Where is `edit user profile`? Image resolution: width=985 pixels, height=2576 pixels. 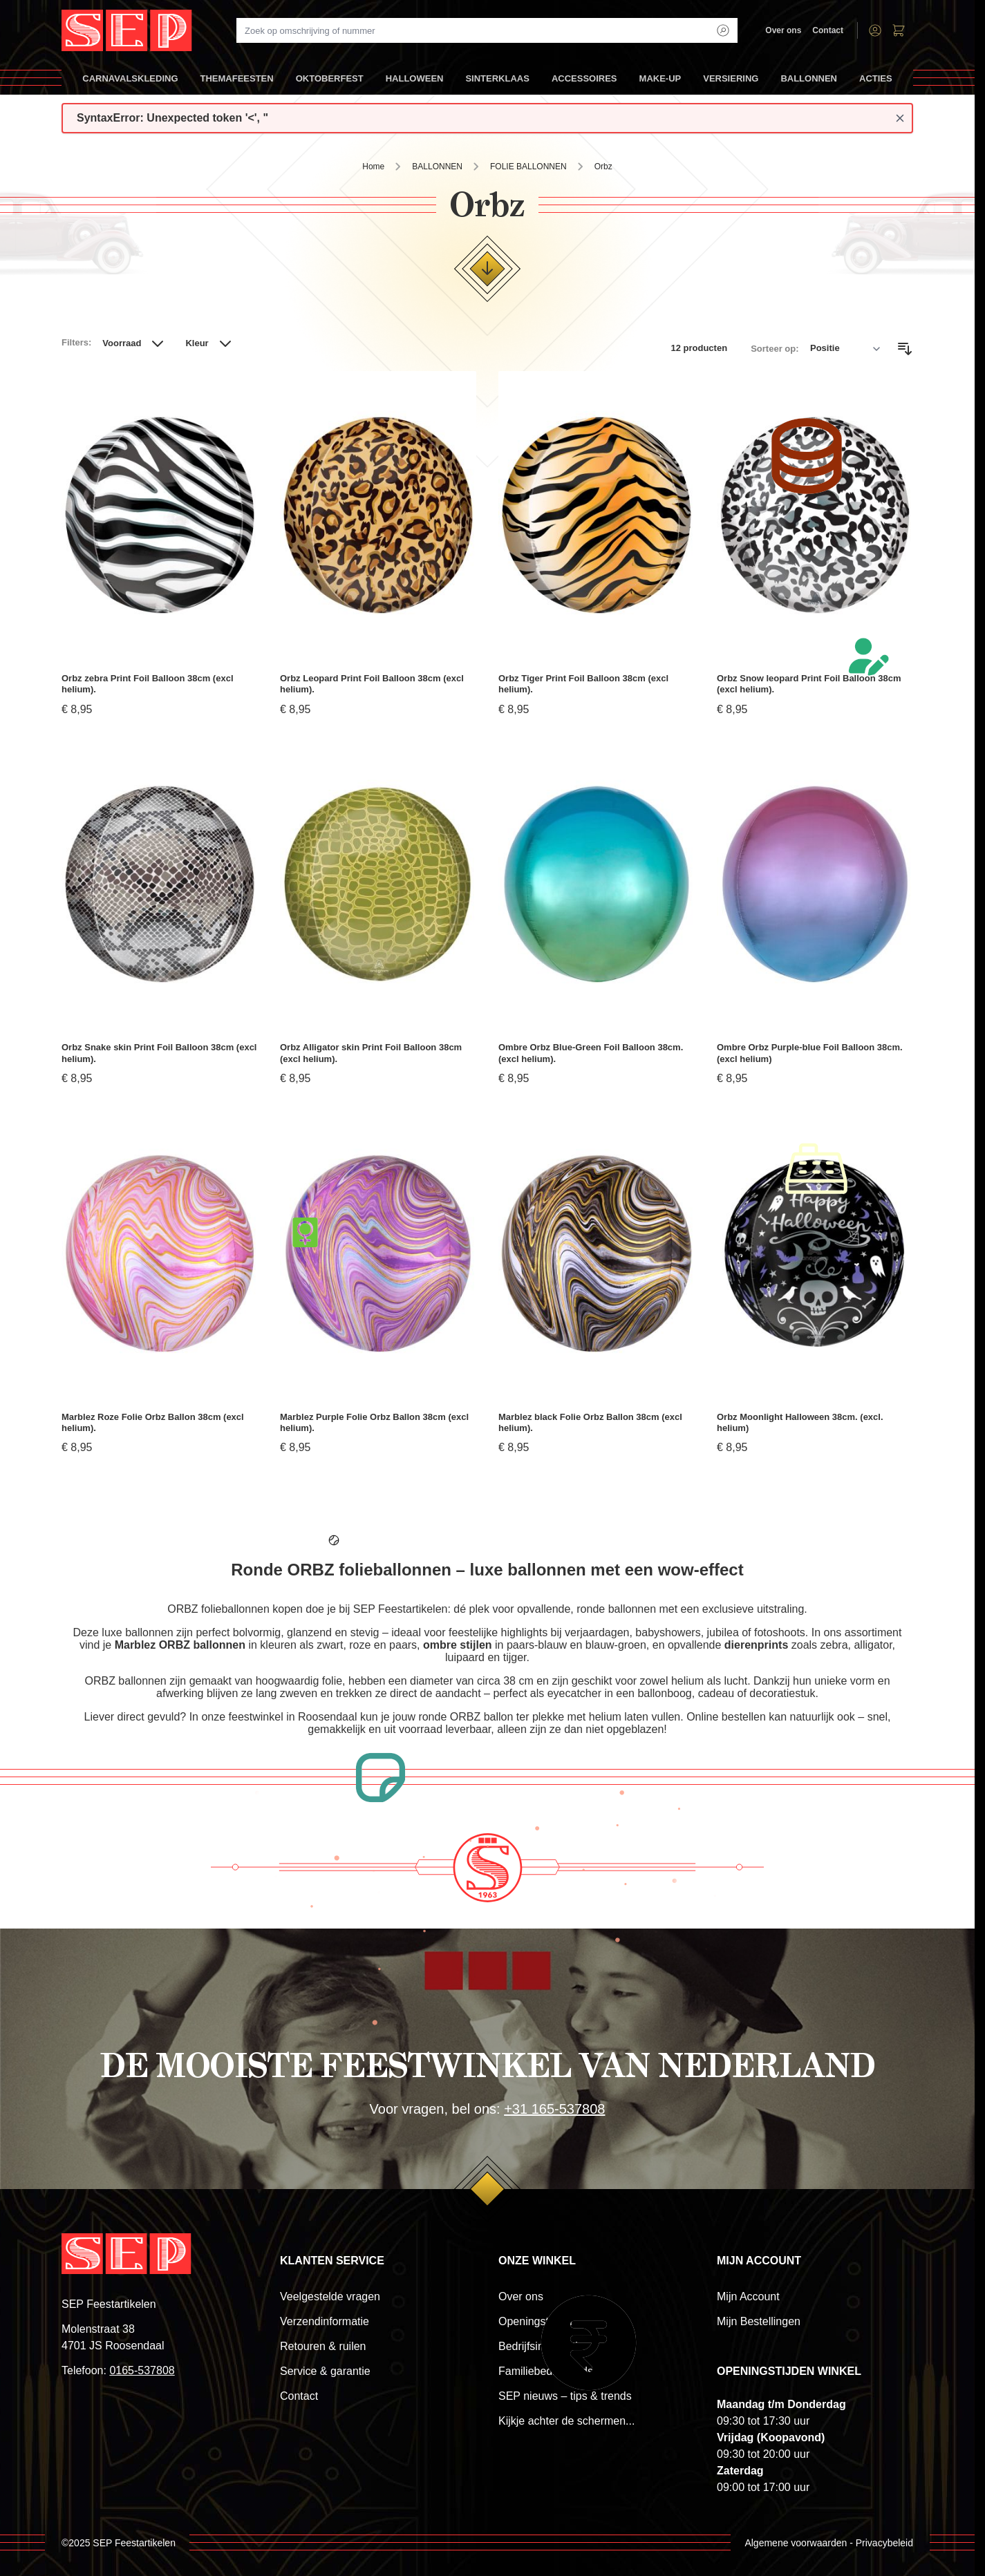
edit user profile is located at coordinates (867, 655).